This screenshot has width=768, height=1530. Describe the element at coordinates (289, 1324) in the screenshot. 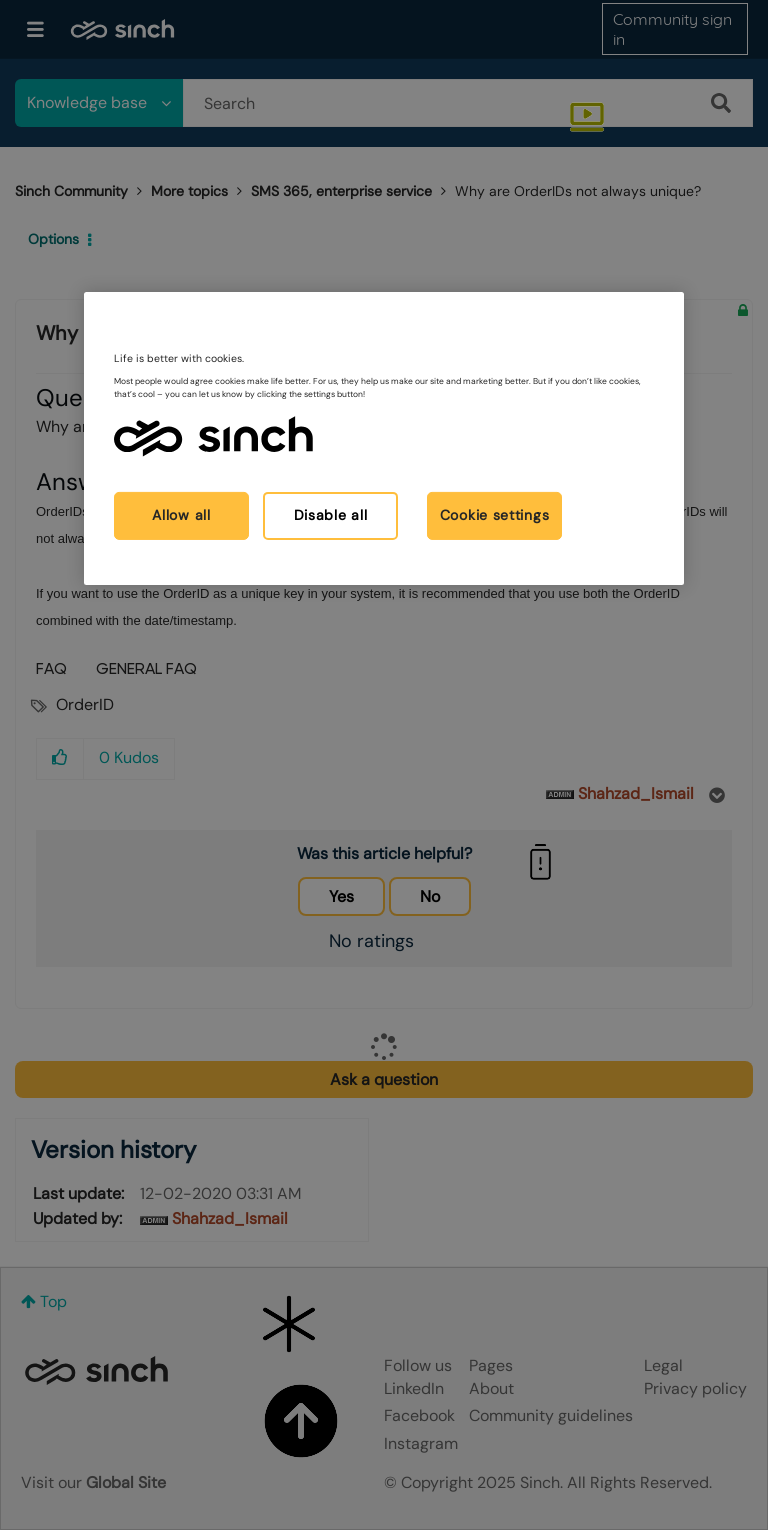

I see `indicates a required field in a form` at that location.